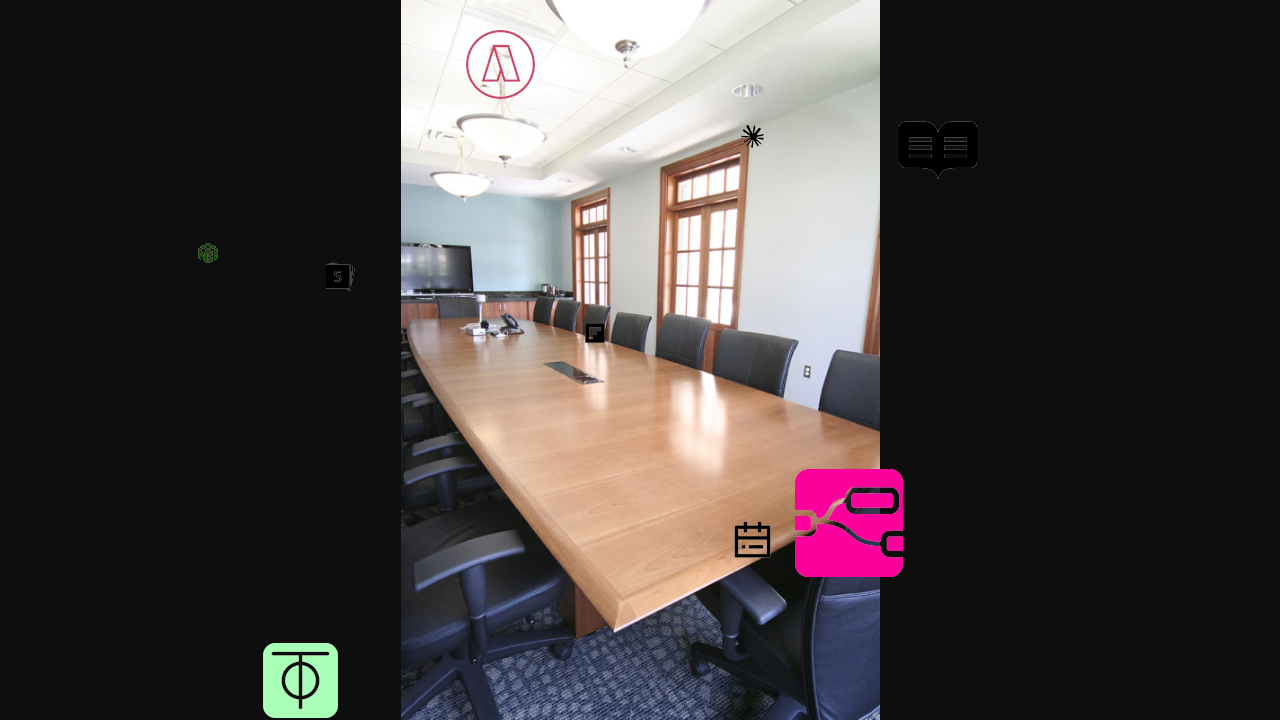 The width and height of the screenshot is (1280, 720). What do you see at coordinates (500, 64) in the screenshot?
I see `open akiflow productivity app` at bounding box center [500, 64].